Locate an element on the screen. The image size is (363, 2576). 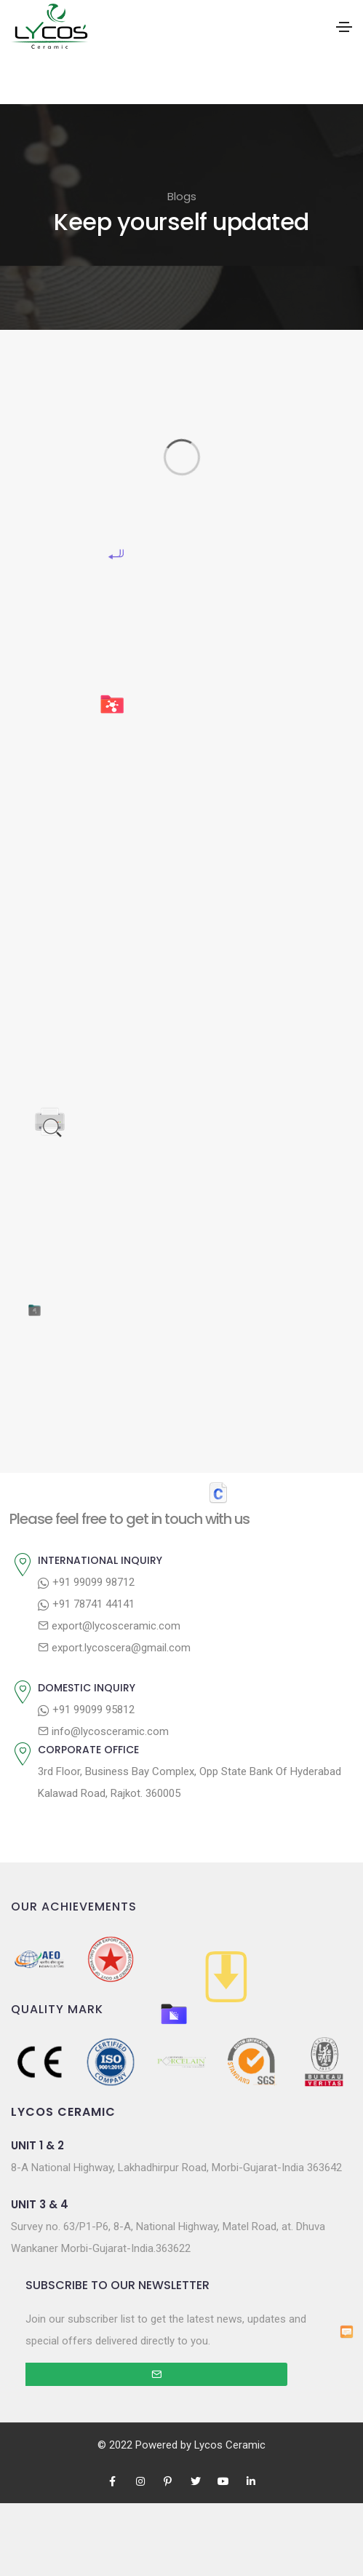
open insync cloud sync folder is located at coordinates (34, 1310).